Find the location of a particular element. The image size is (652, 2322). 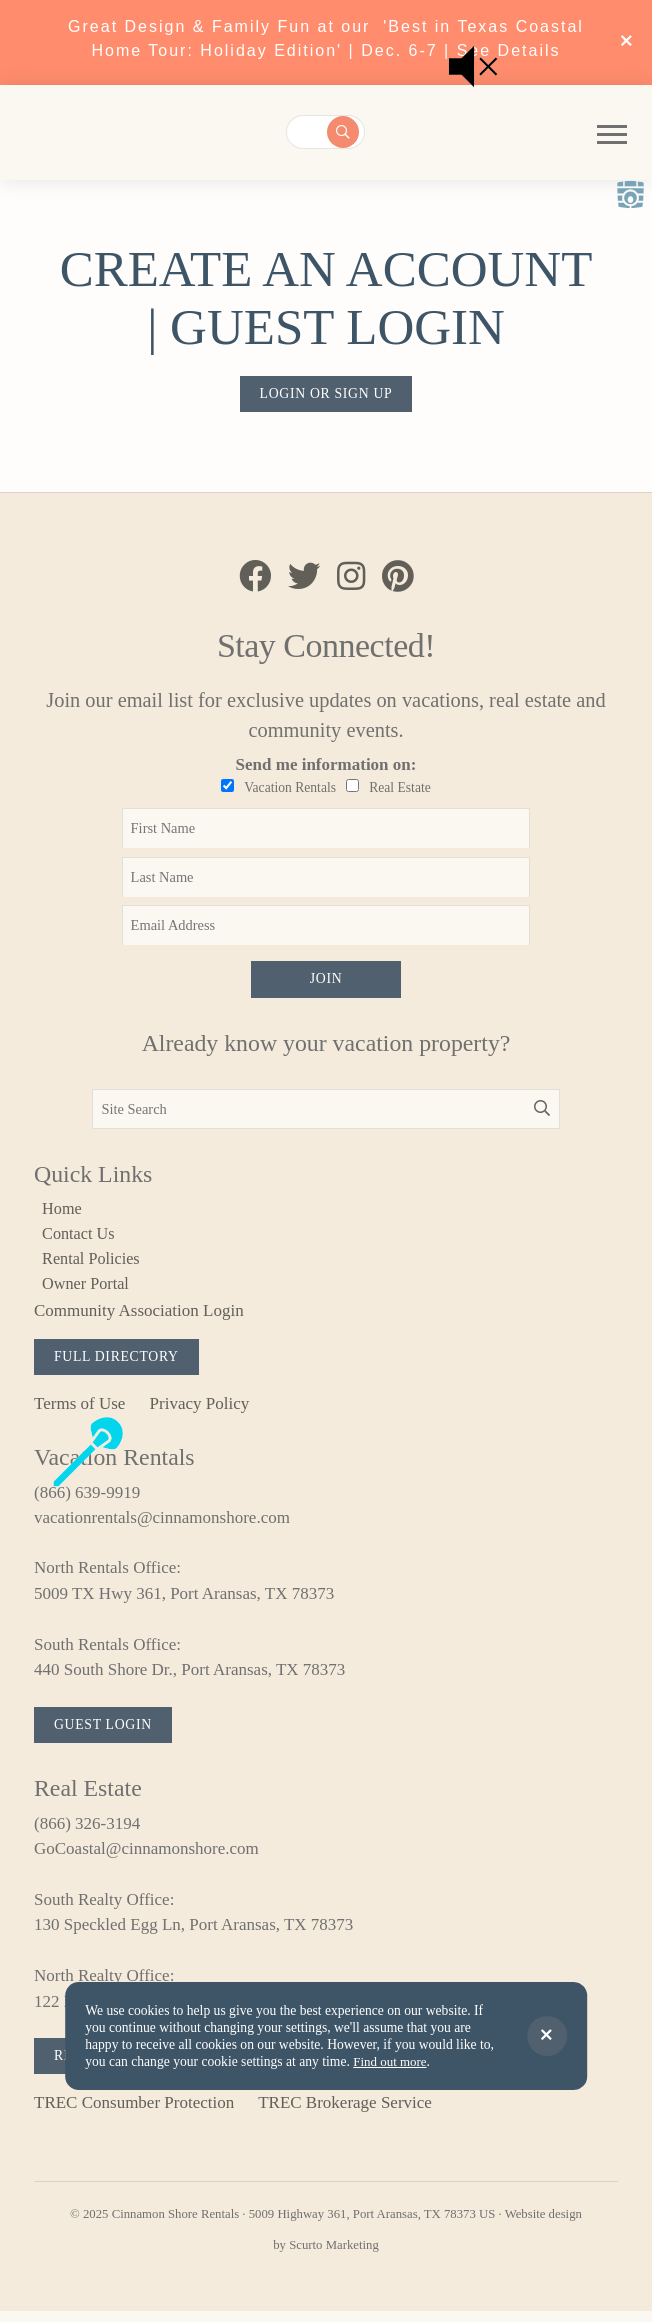

access barrel or keg inventory in game is located at coordinates (630, 194).